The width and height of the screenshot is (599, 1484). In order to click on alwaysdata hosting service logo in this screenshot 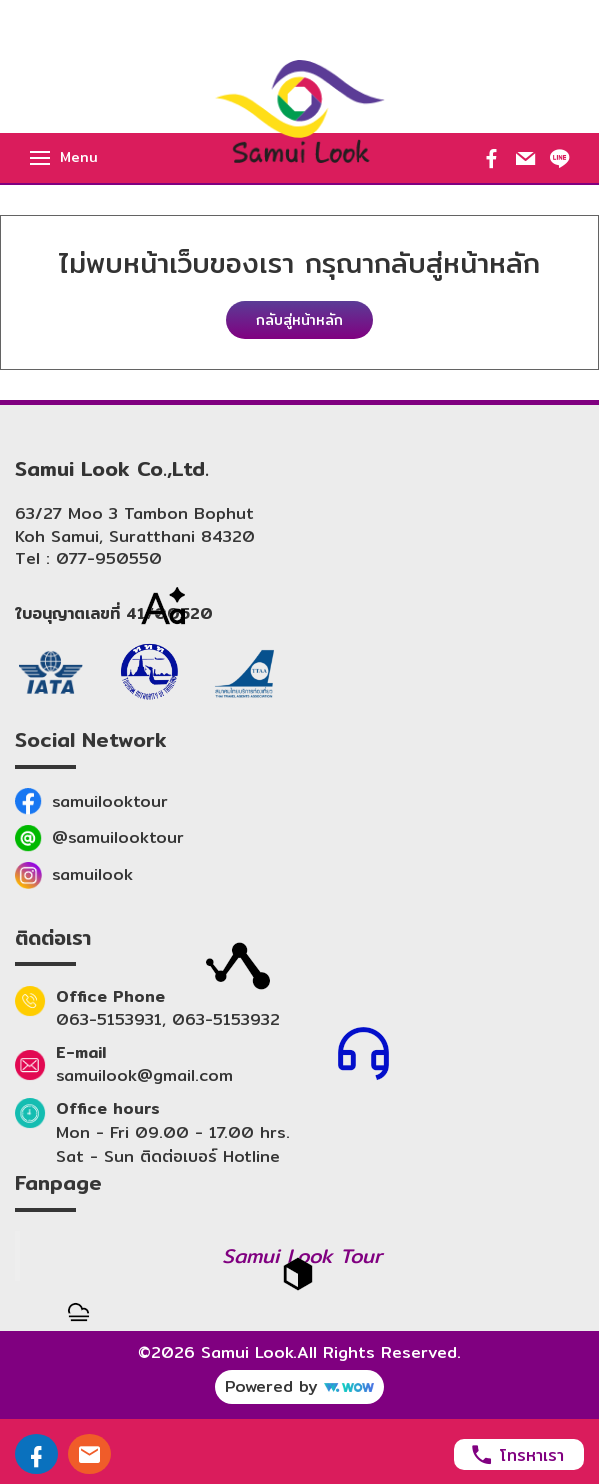, I will do `click(238, 966)`.